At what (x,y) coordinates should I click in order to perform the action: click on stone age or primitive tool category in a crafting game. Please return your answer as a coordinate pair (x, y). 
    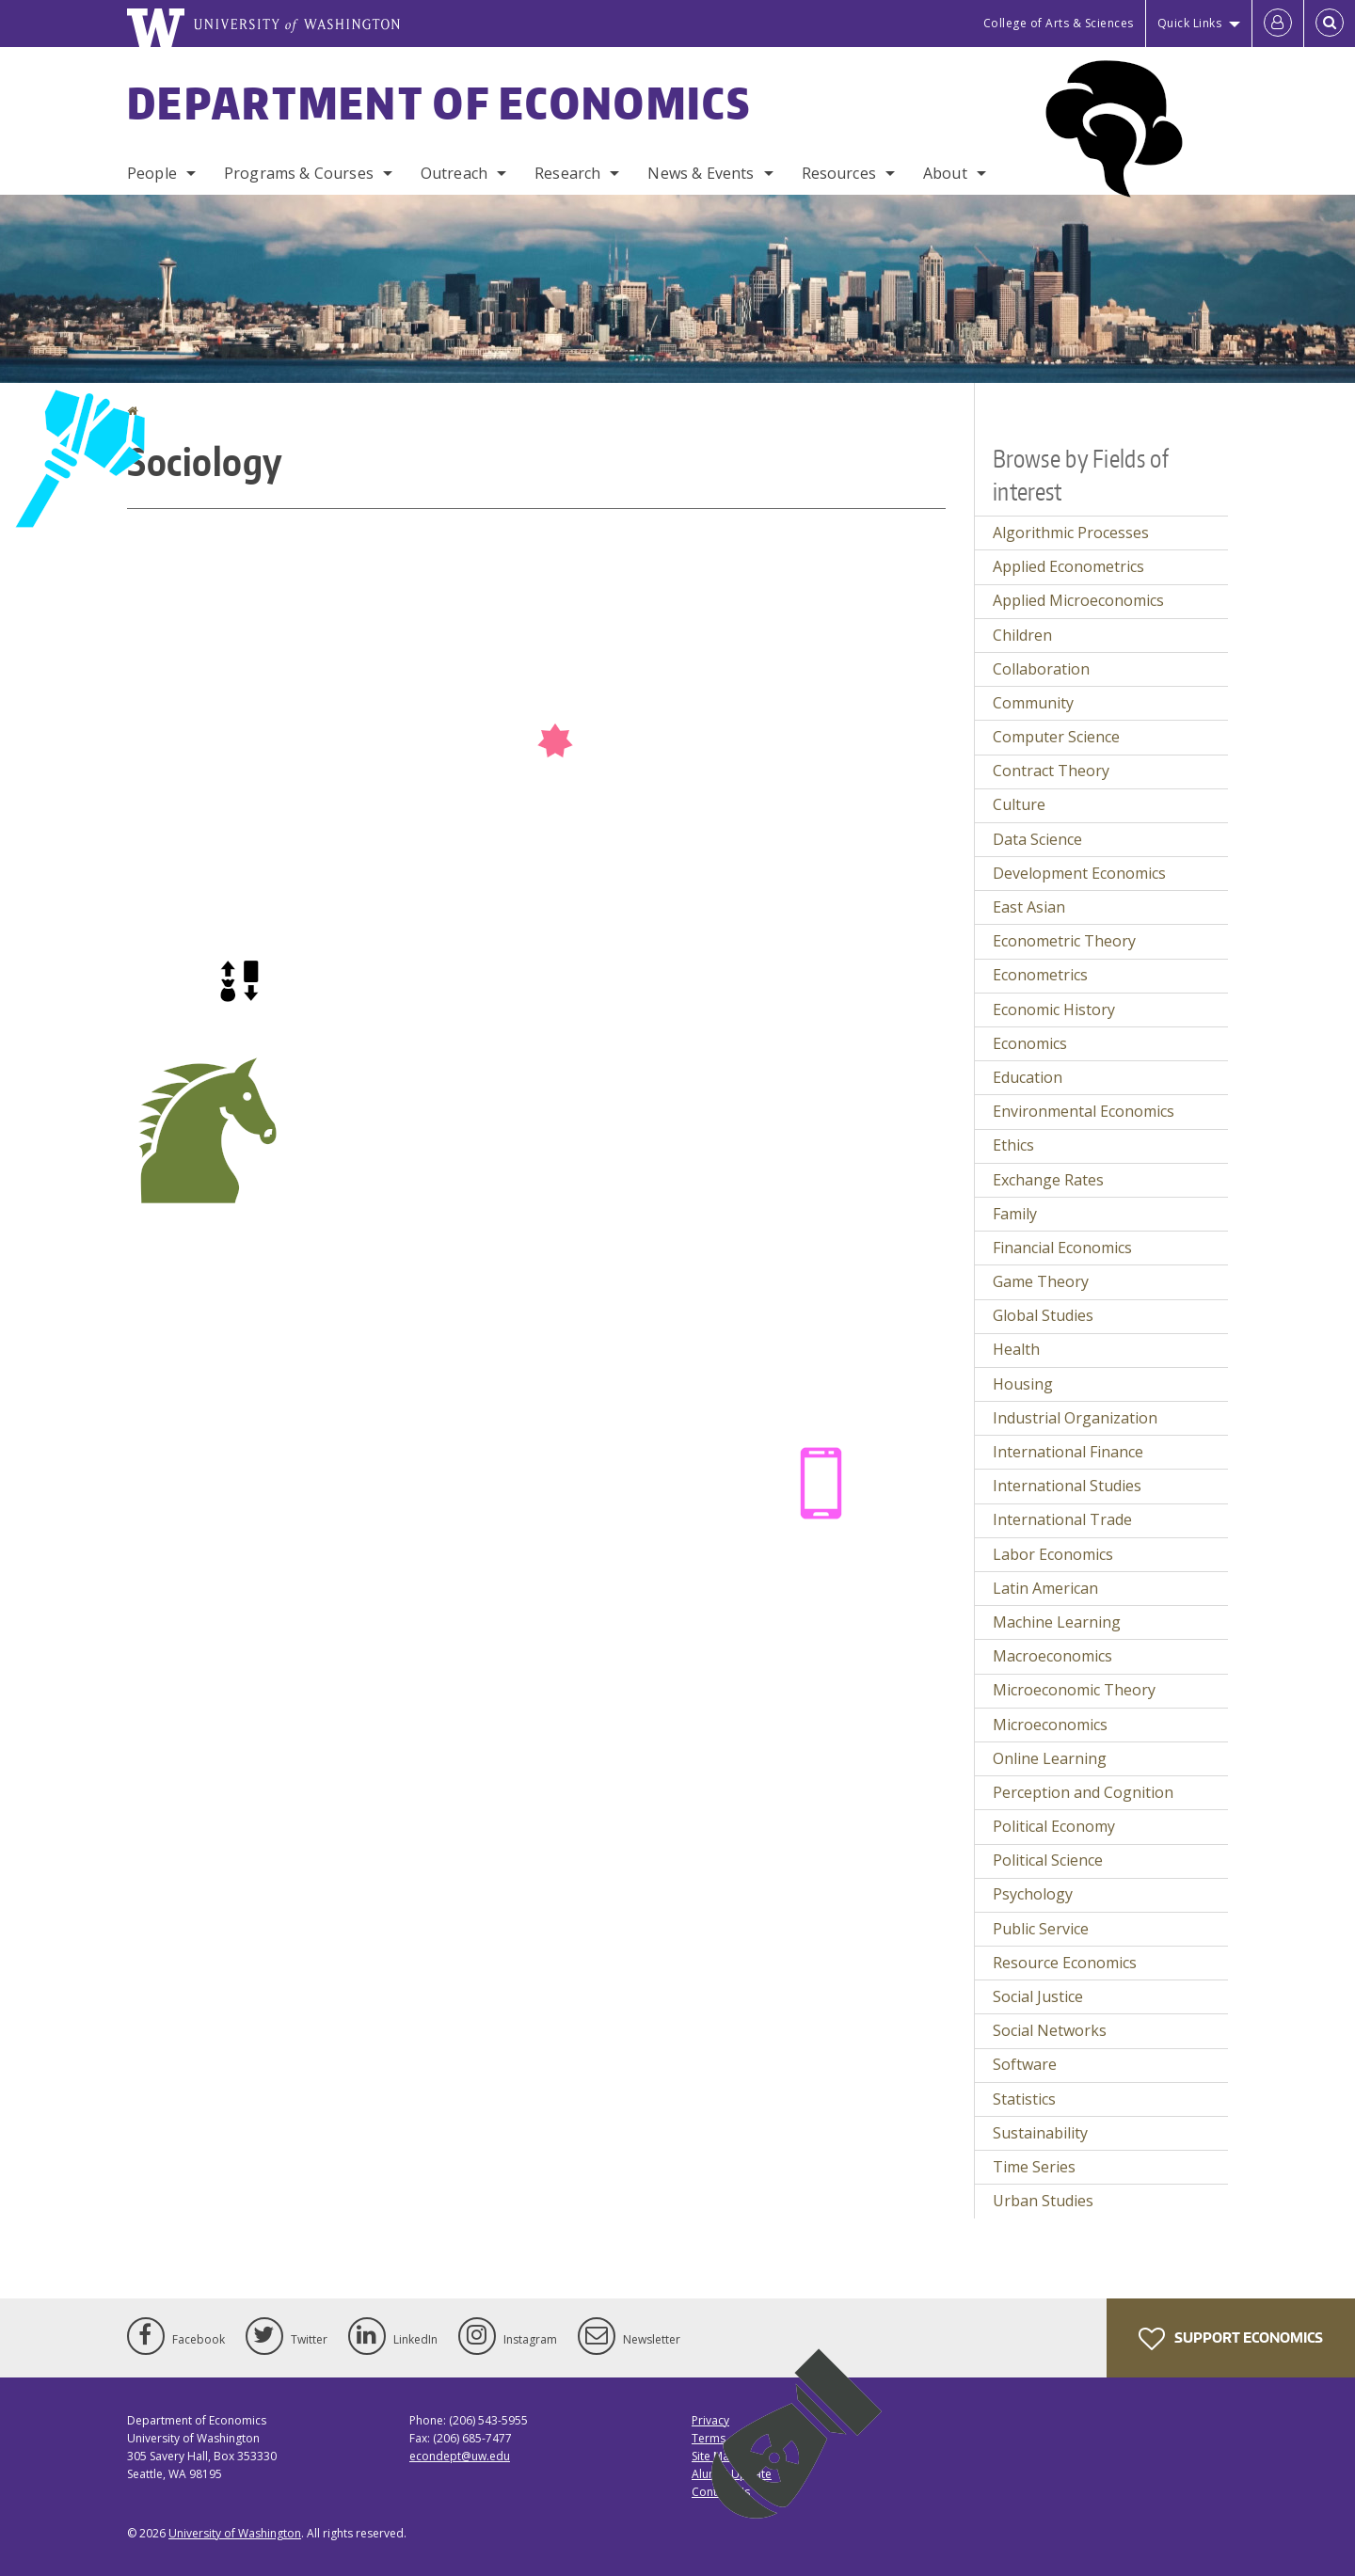
    Looking at the image, I should click on (82, 457).